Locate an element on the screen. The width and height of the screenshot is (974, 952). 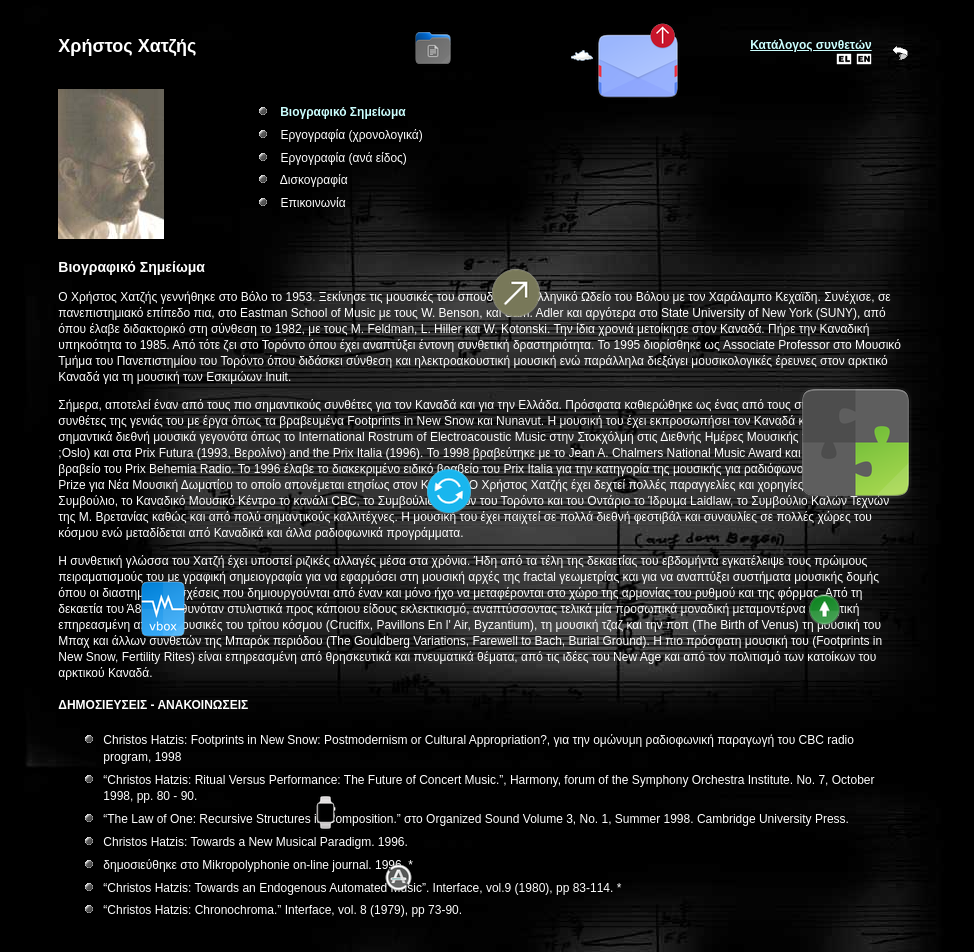
open your documents folder is located at coordinates (433, 48).